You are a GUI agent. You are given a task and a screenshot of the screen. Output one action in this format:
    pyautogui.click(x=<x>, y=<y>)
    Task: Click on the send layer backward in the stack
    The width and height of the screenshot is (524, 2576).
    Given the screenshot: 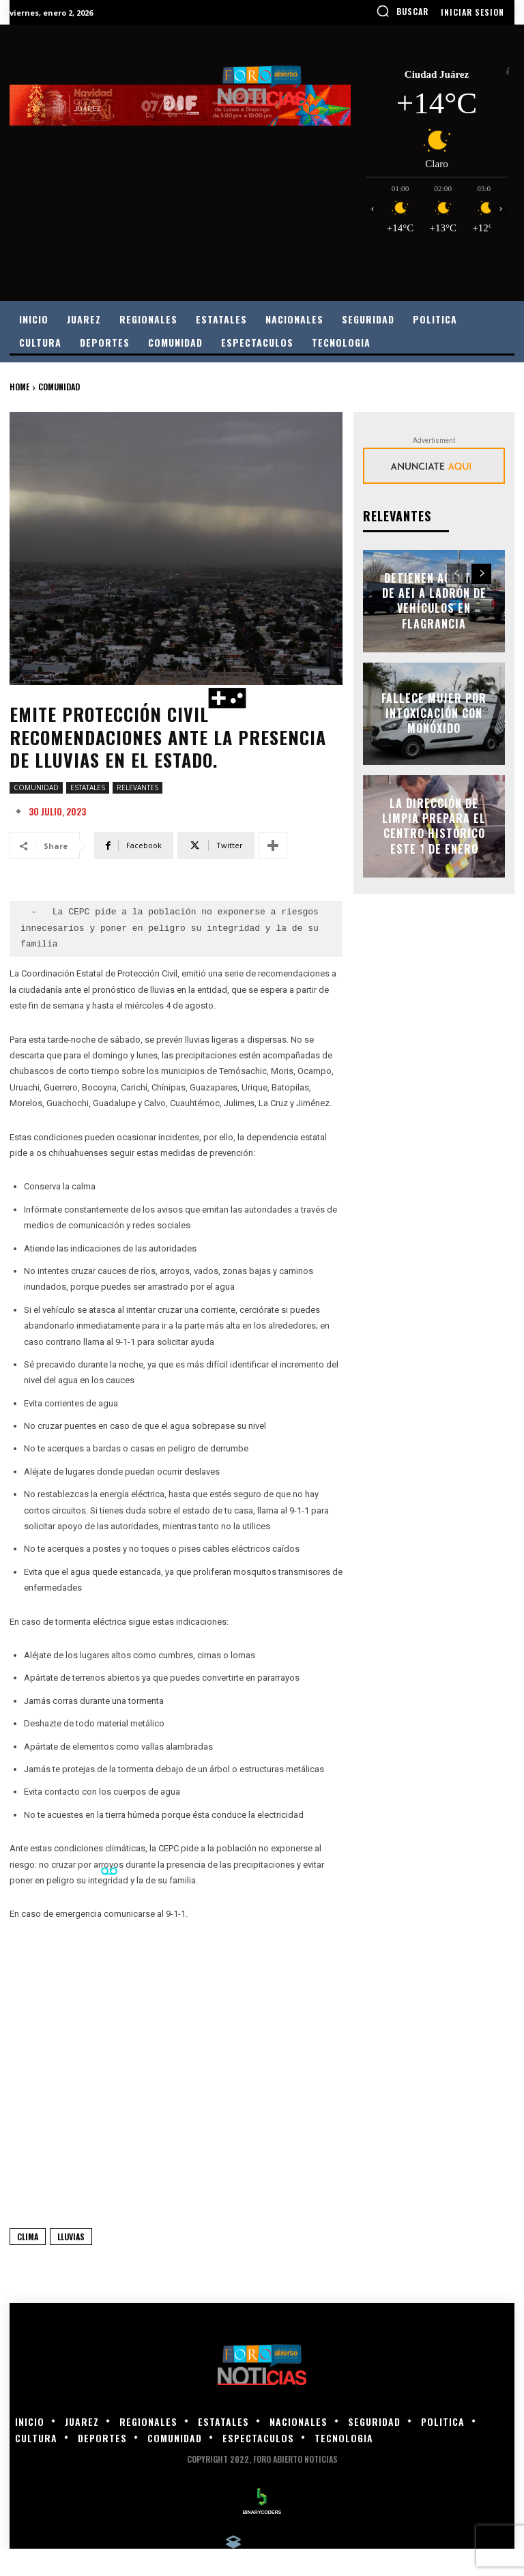 What is the action you would take?
    pyautogui.click(x=233, y=2542)
    